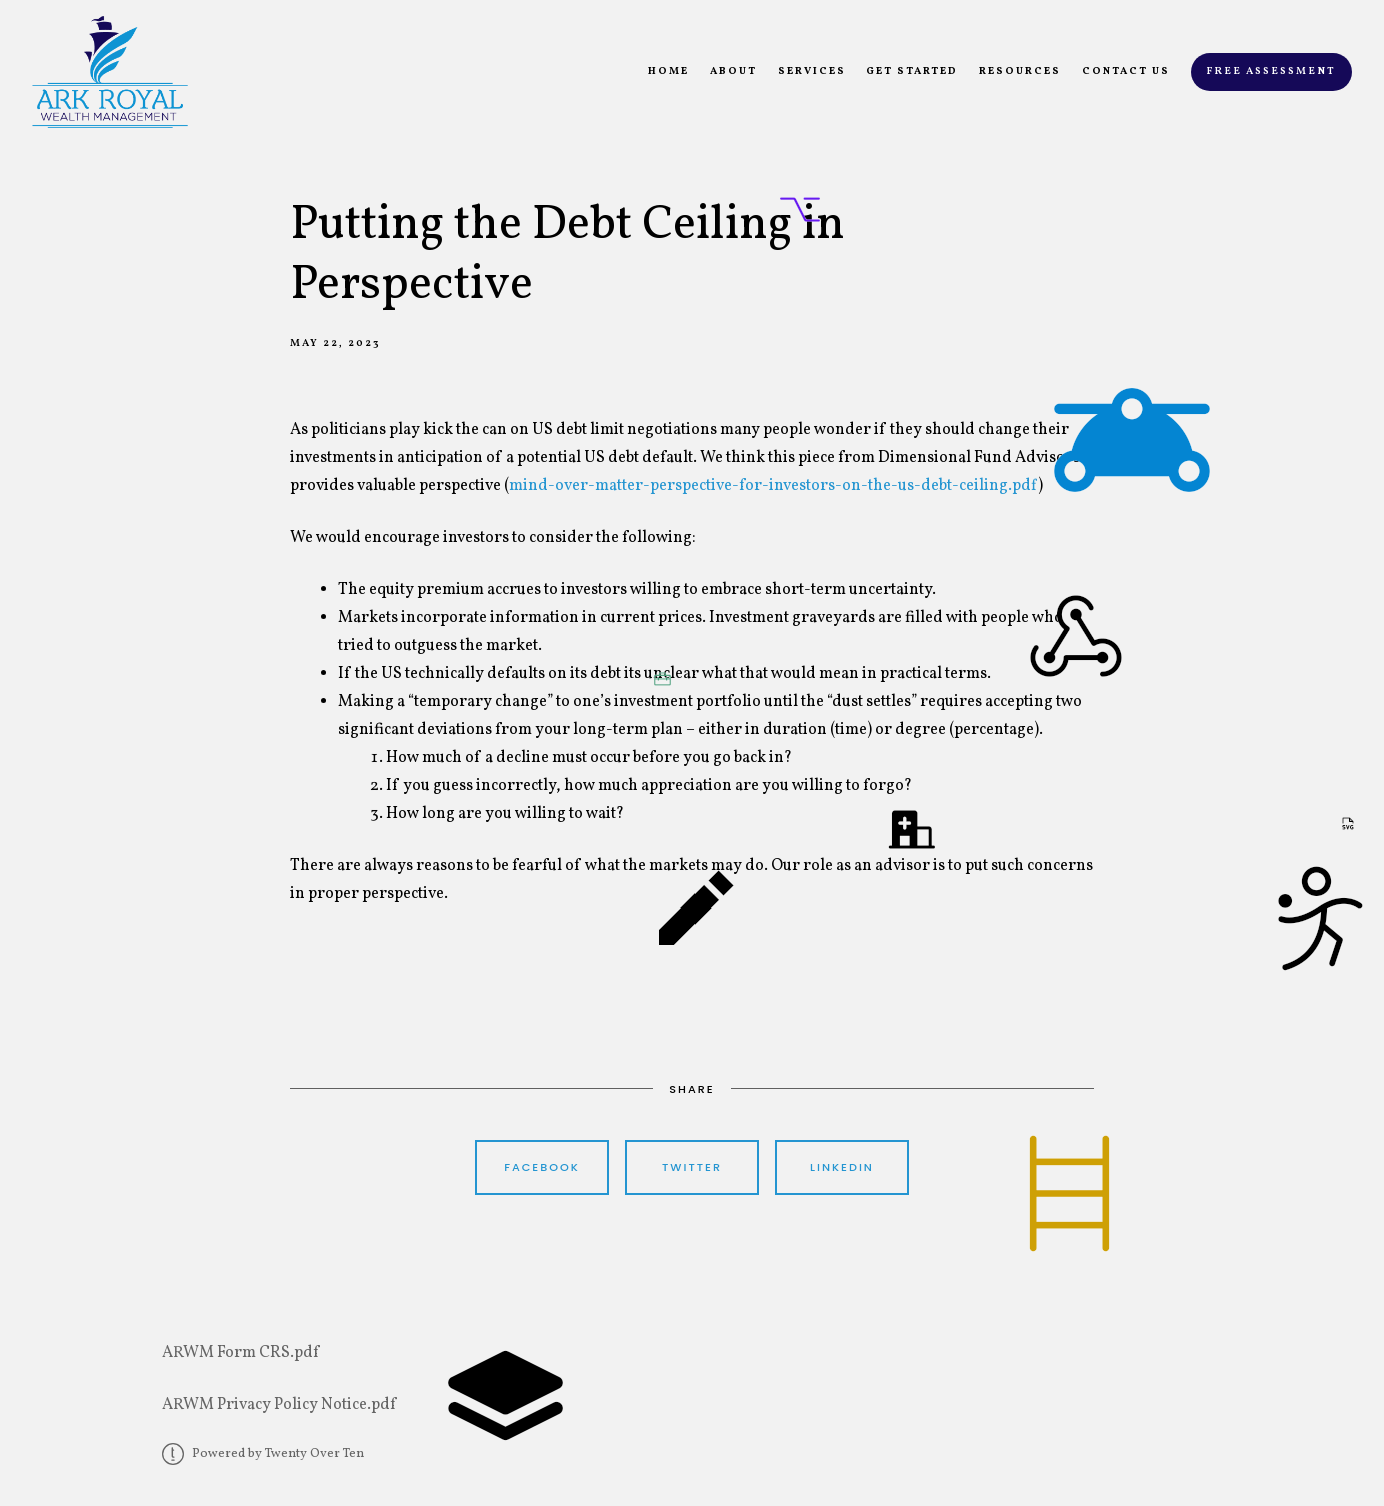 Image resolution: width=1384 pixels, height=1506 pixels. Describe the element at coordinates (909, 829) in the screenshot. I see `find nearby hospitals or medical facilities` at that location.